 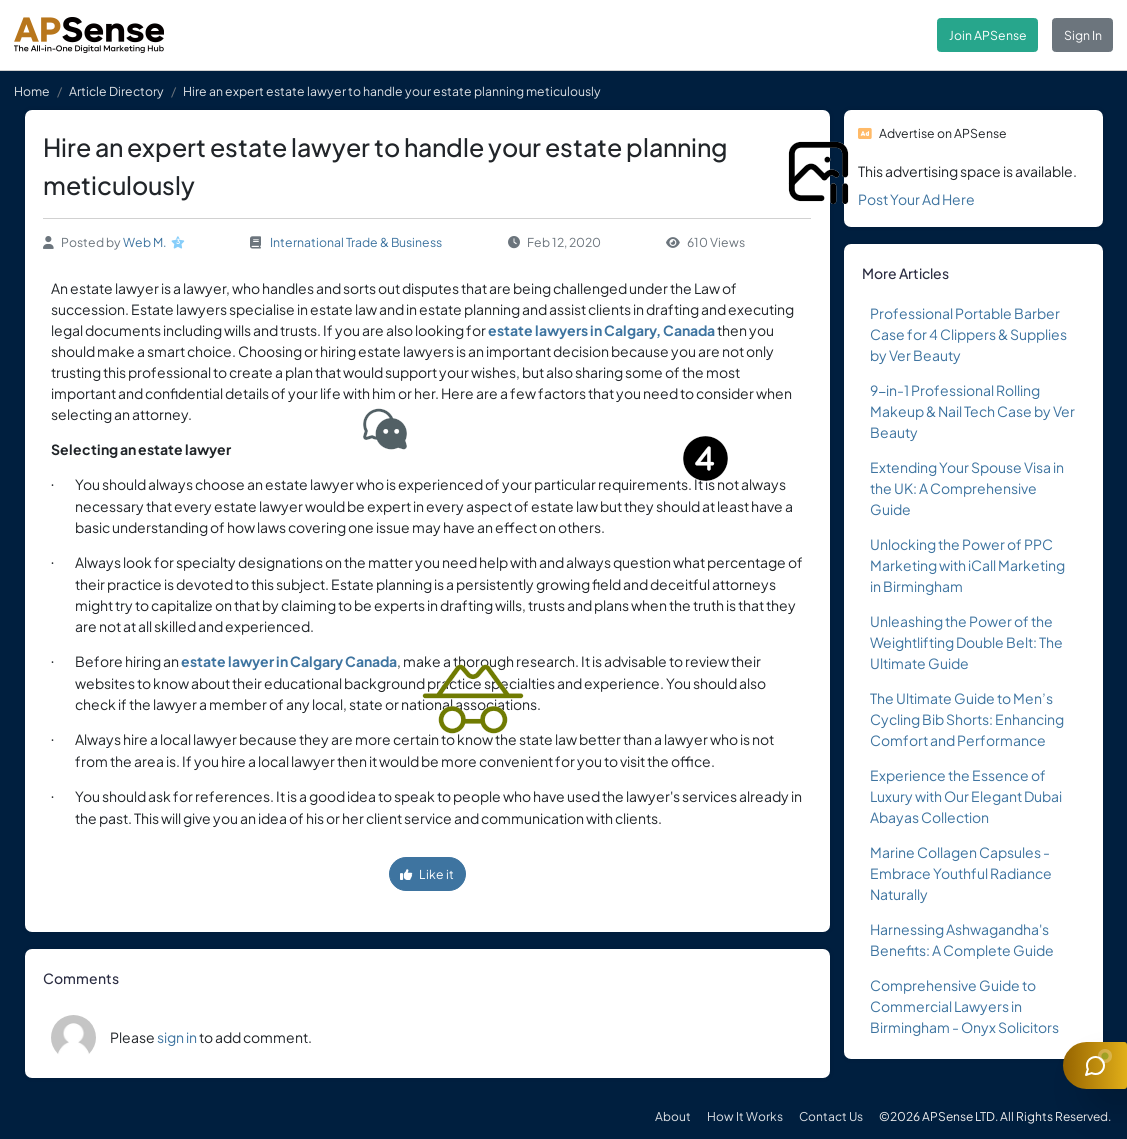 I want to click on indicates step four in a multi-step process, so click(x=705, y=458).